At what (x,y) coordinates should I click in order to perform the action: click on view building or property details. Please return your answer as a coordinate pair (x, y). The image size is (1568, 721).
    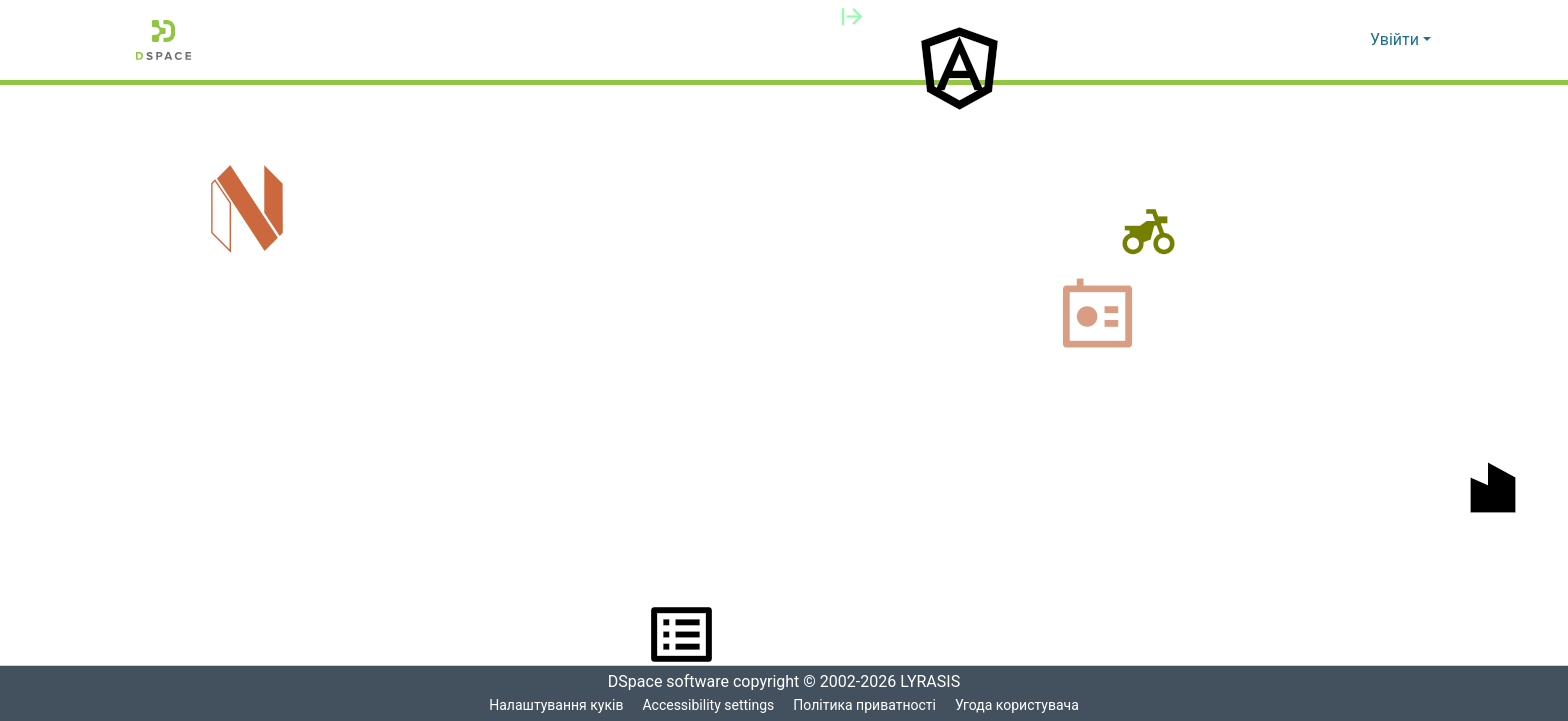
    Looking at the image, I should click on (1493, 490).